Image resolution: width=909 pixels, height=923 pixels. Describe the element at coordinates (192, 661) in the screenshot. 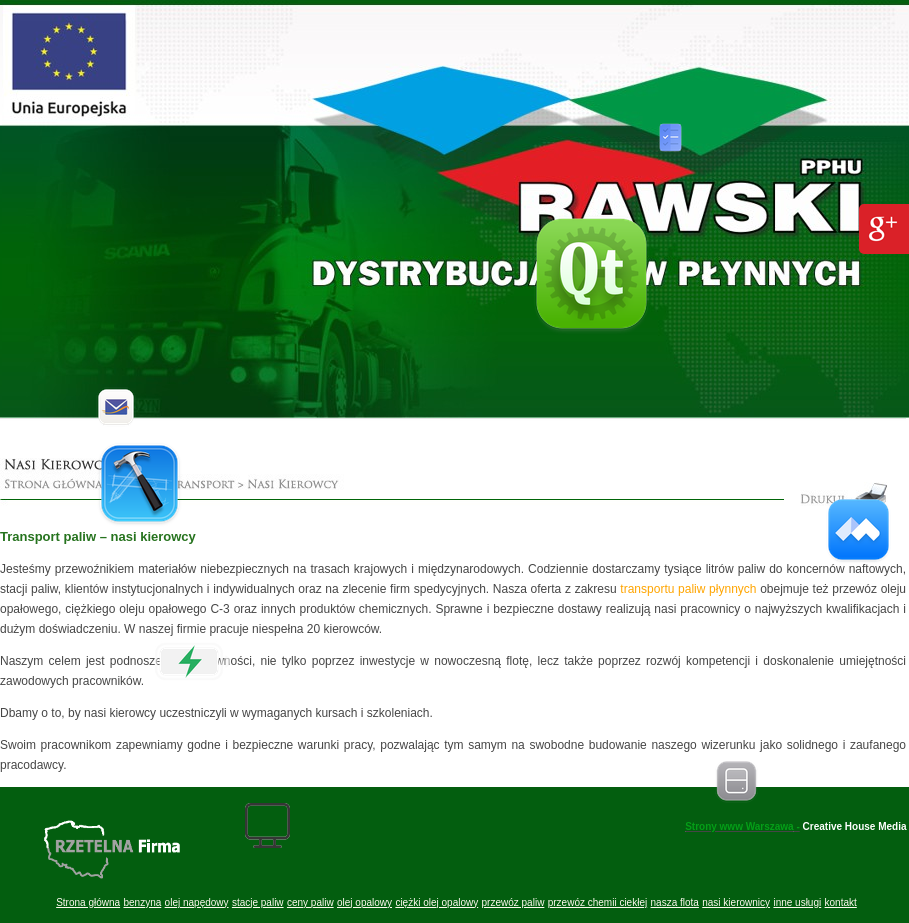

I see `battery fully charged and connected to power` at that location.